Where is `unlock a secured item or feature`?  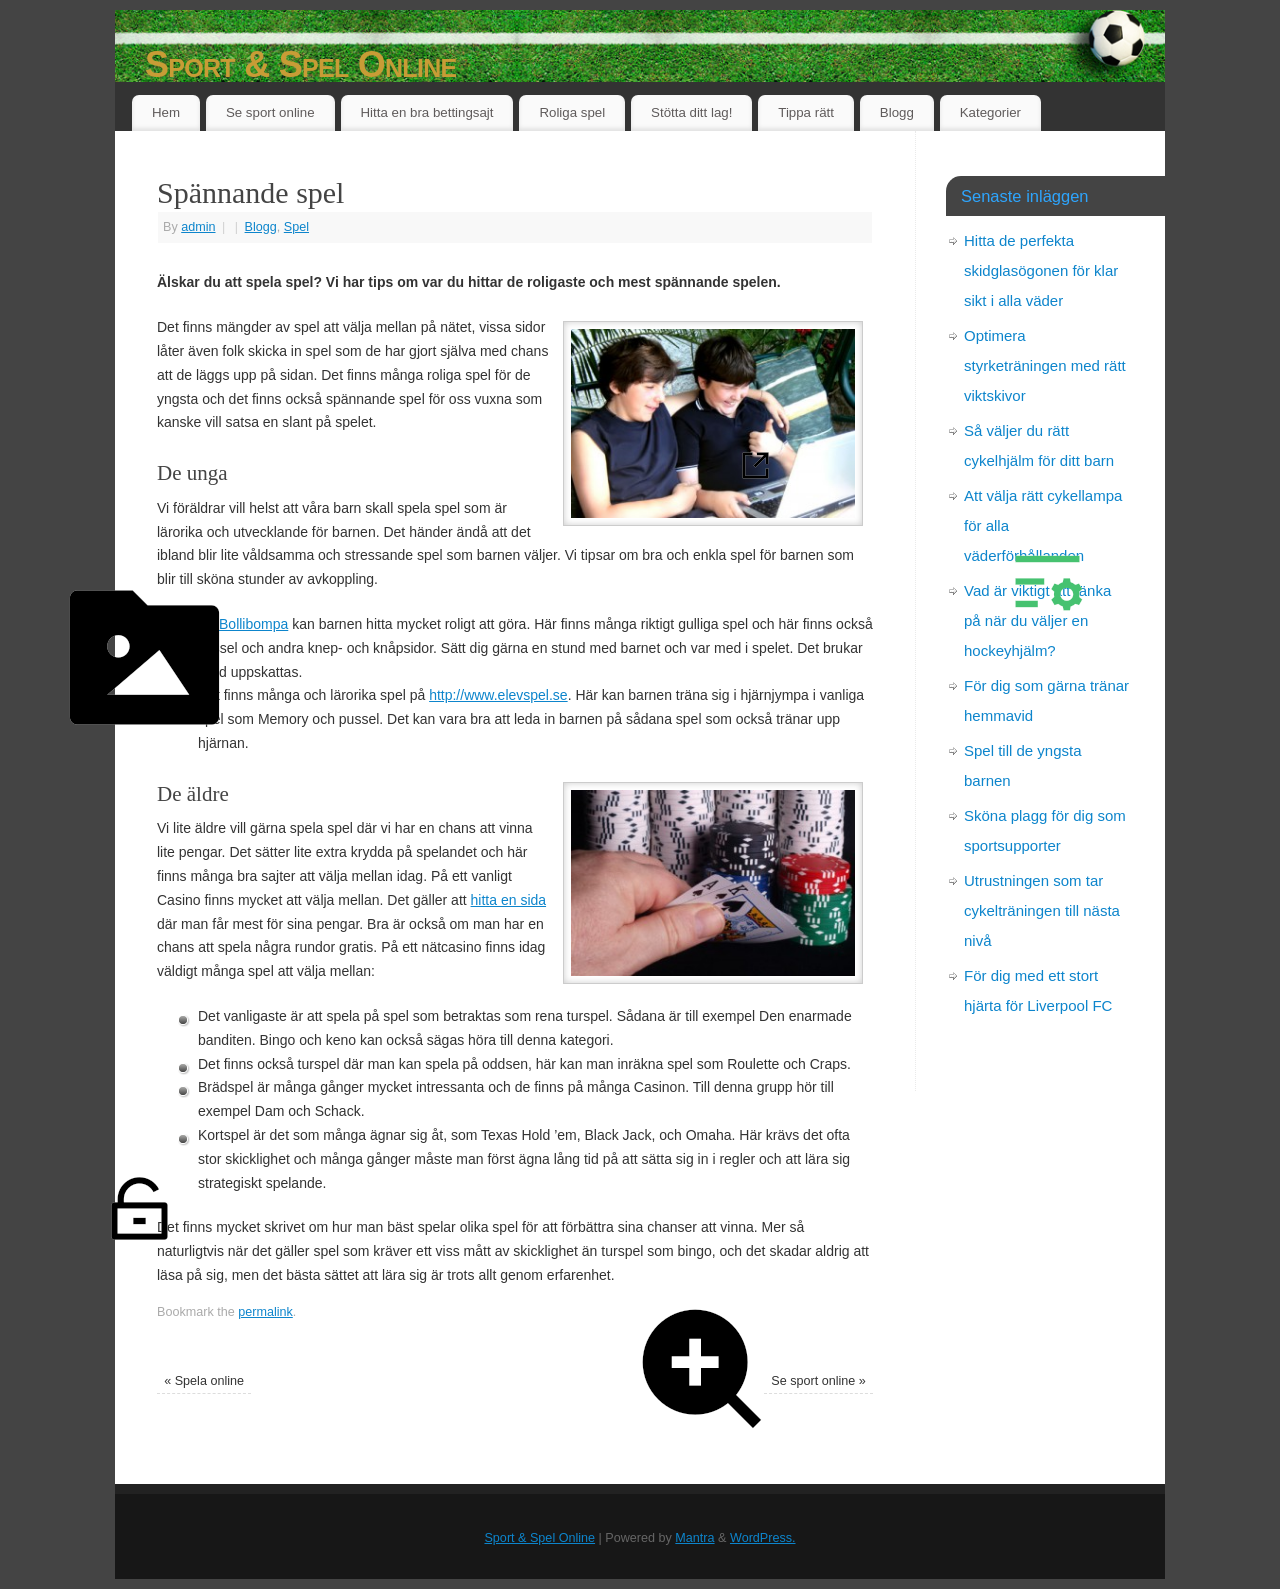
unlock a secured item or feature is located at coordinates (139, 1208).